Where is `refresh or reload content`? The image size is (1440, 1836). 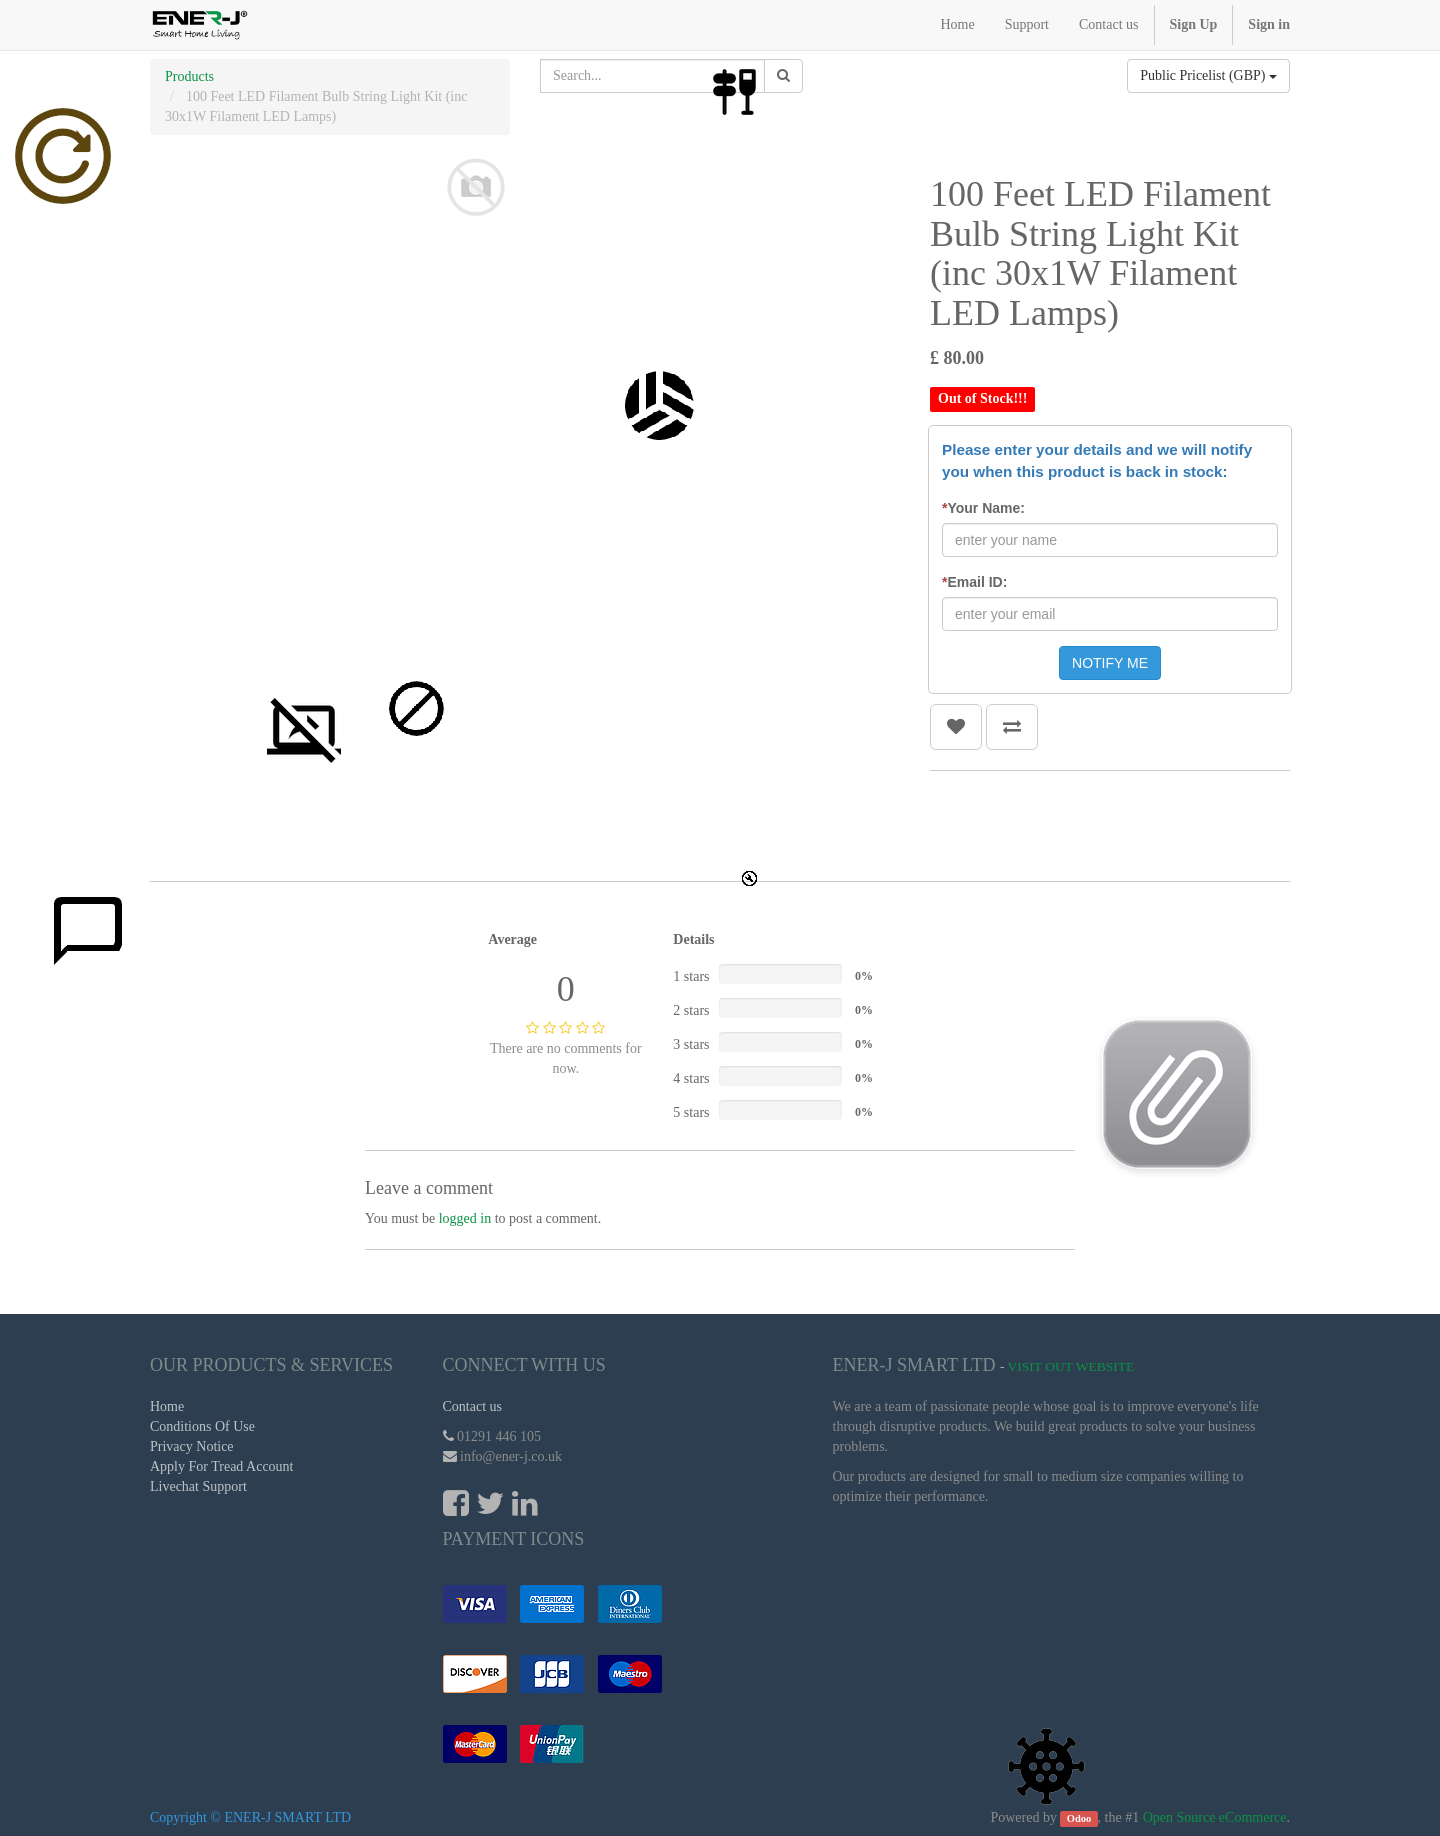 refresh or reload content is located at coordinates (63, 156).